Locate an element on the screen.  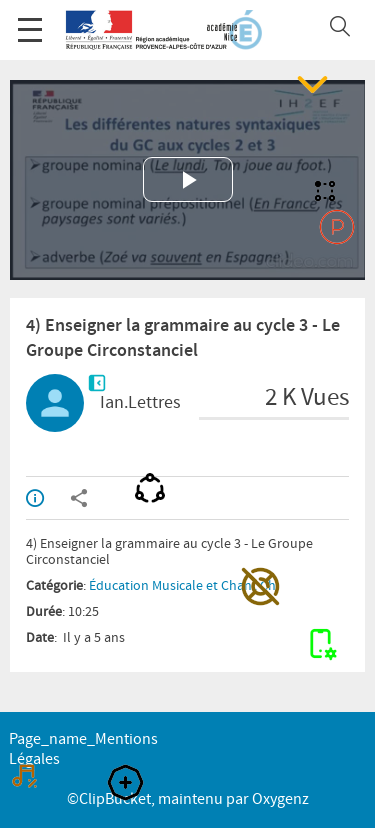
access mobile device settings is located at coordinates (320, 643).